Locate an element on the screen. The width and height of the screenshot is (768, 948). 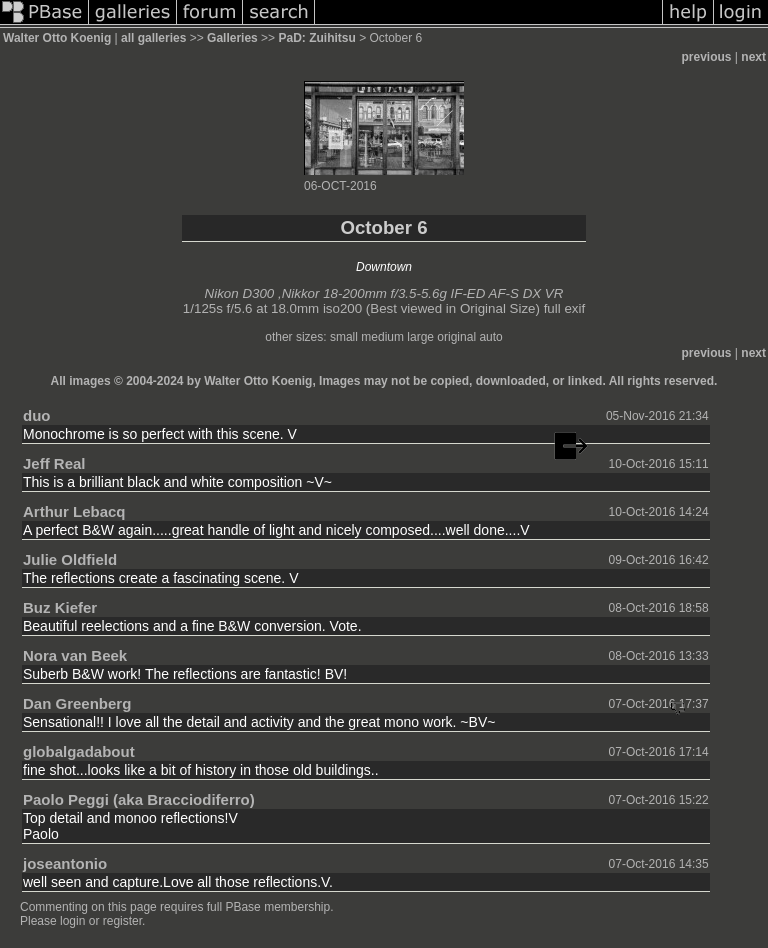
dislike or downvote content is located at coordinates (678, 708).